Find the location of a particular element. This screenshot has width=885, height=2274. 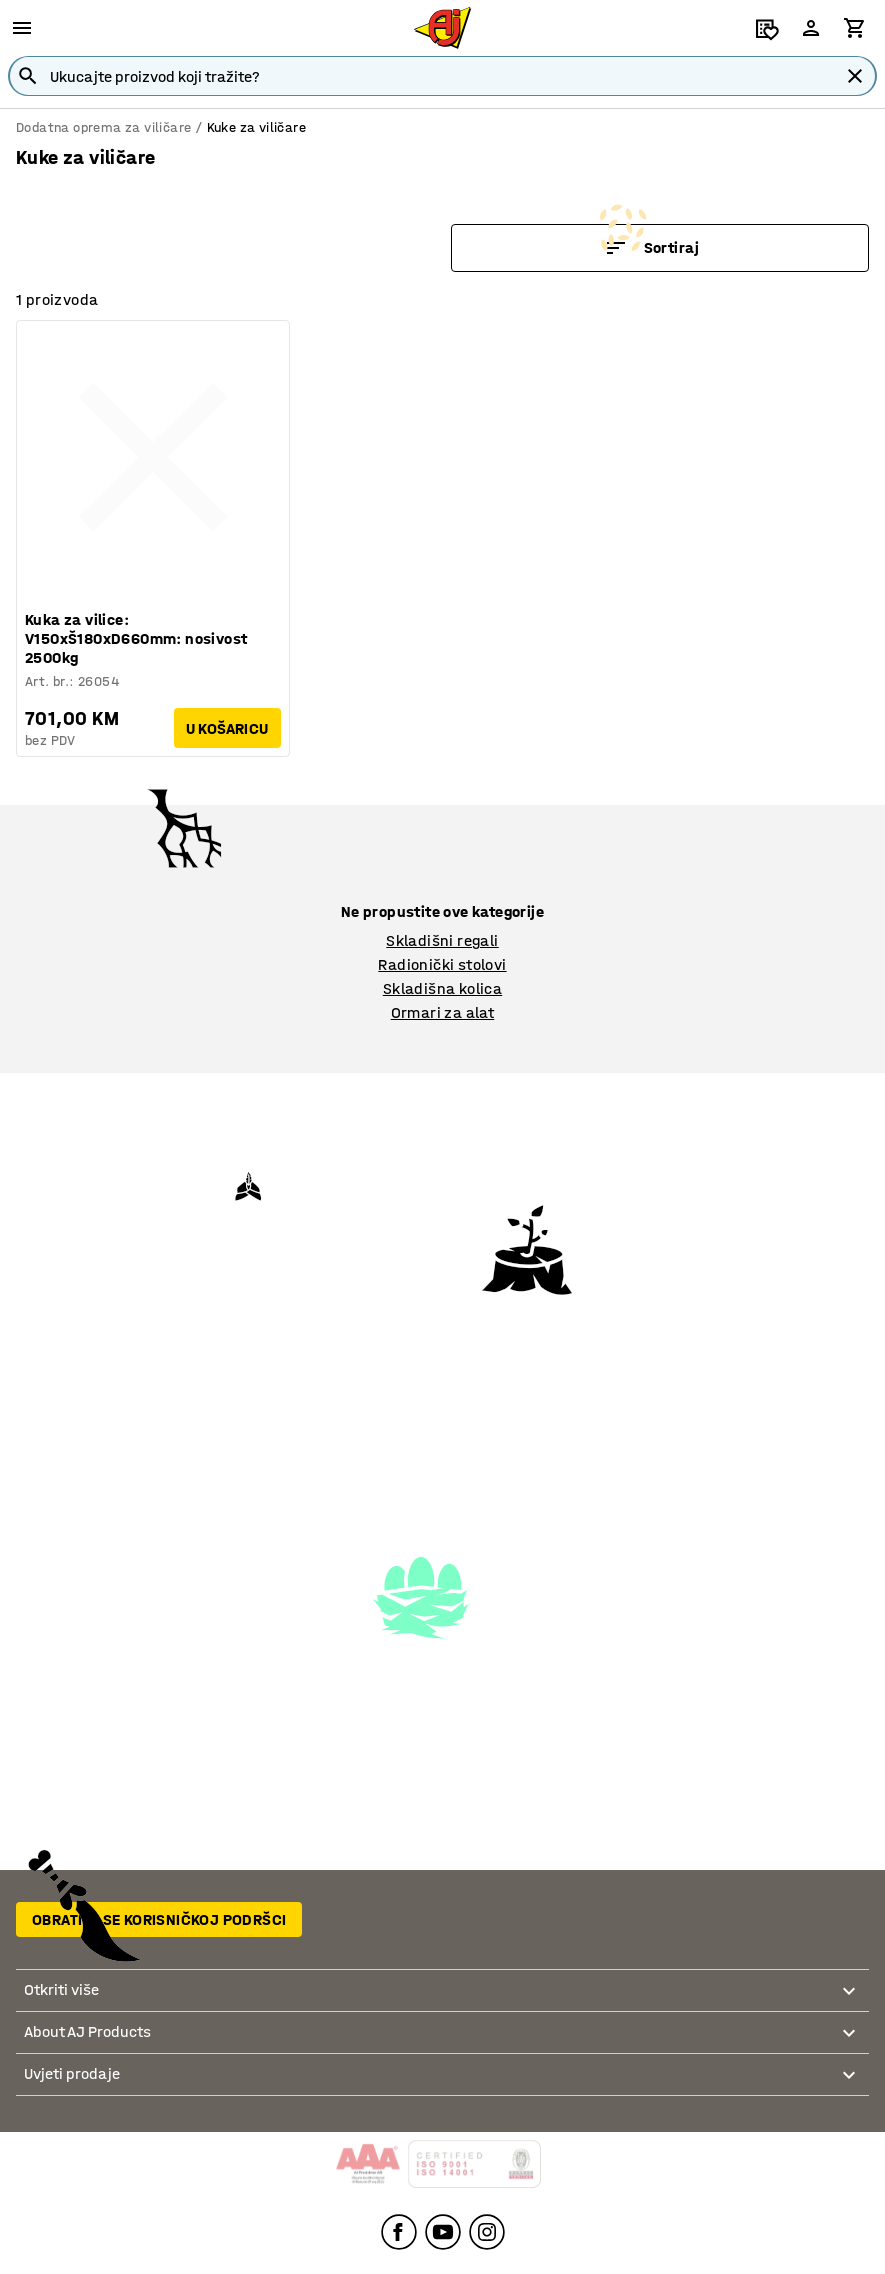

view your savings or nest egg funds is located at coordinates (419, 1592).